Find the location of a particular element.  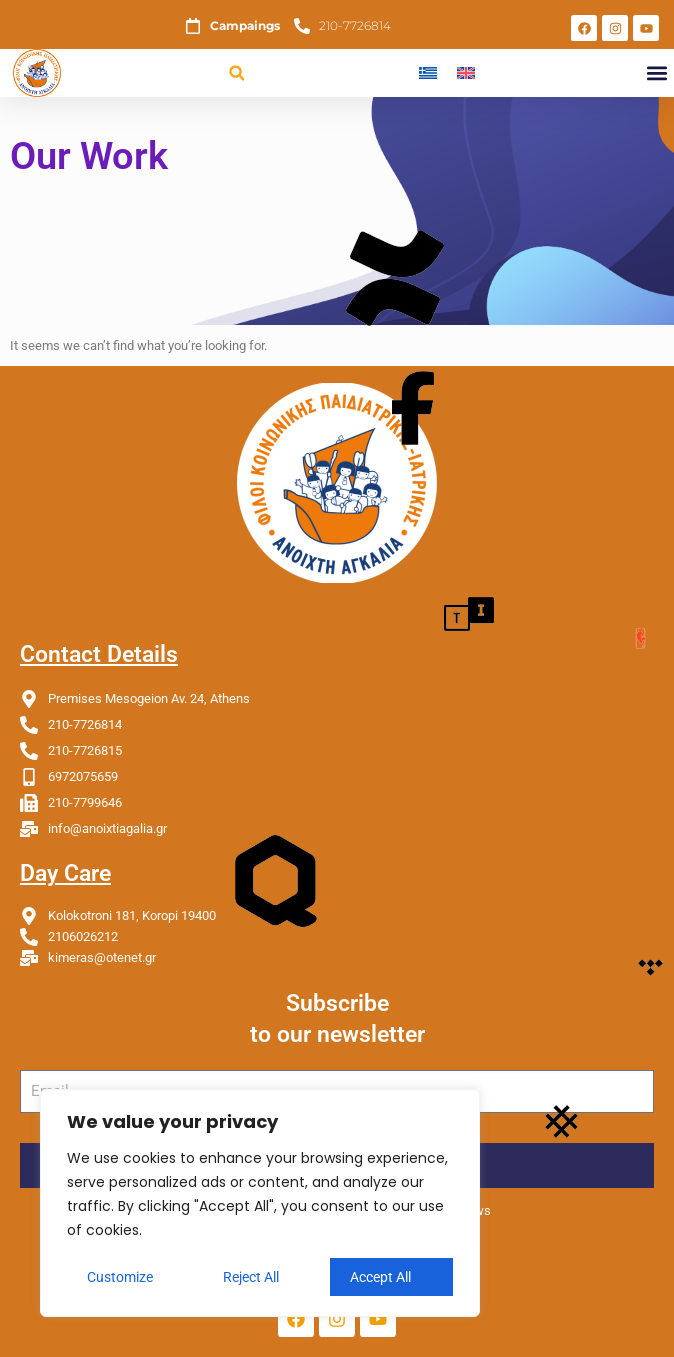

connect with facebook is located at coordinates (413, 408).